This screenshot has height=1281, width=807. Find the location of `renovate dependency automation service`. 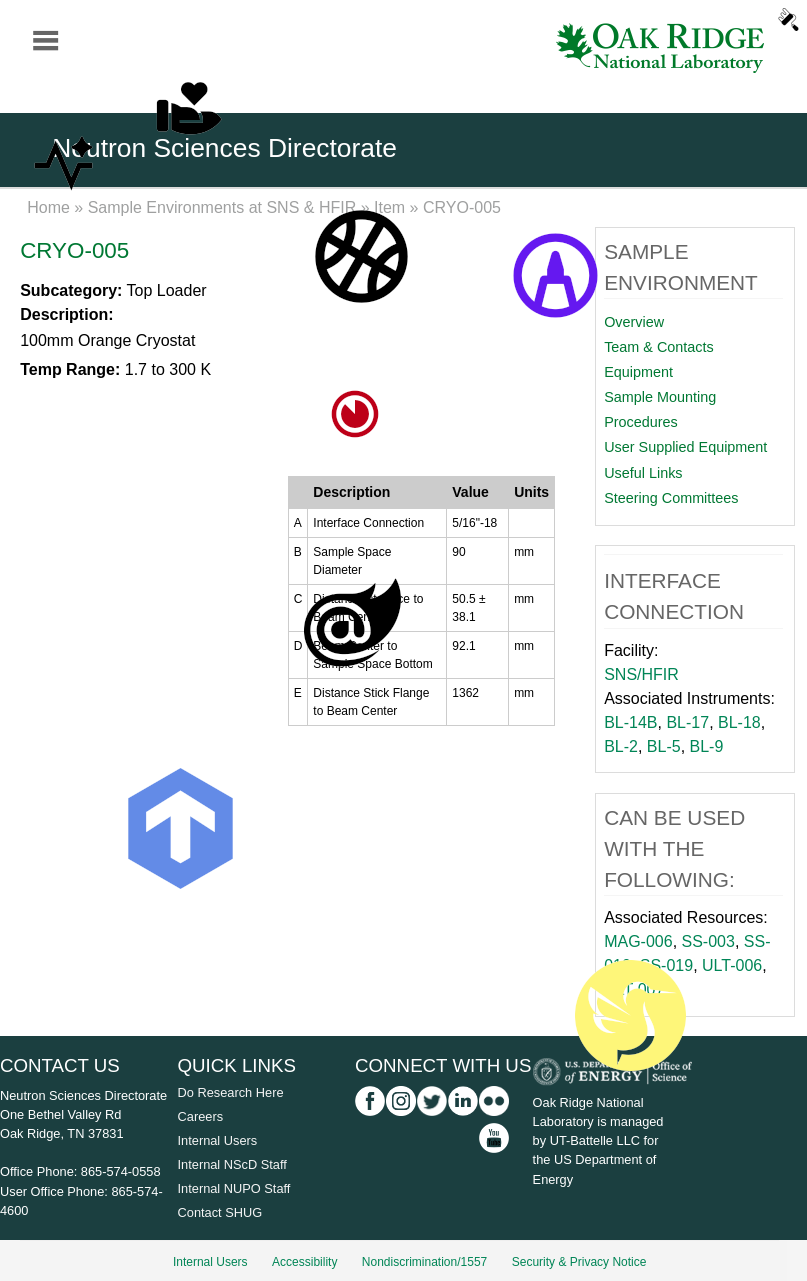

renovate dependency automation service is located at coordinates (788, 19).